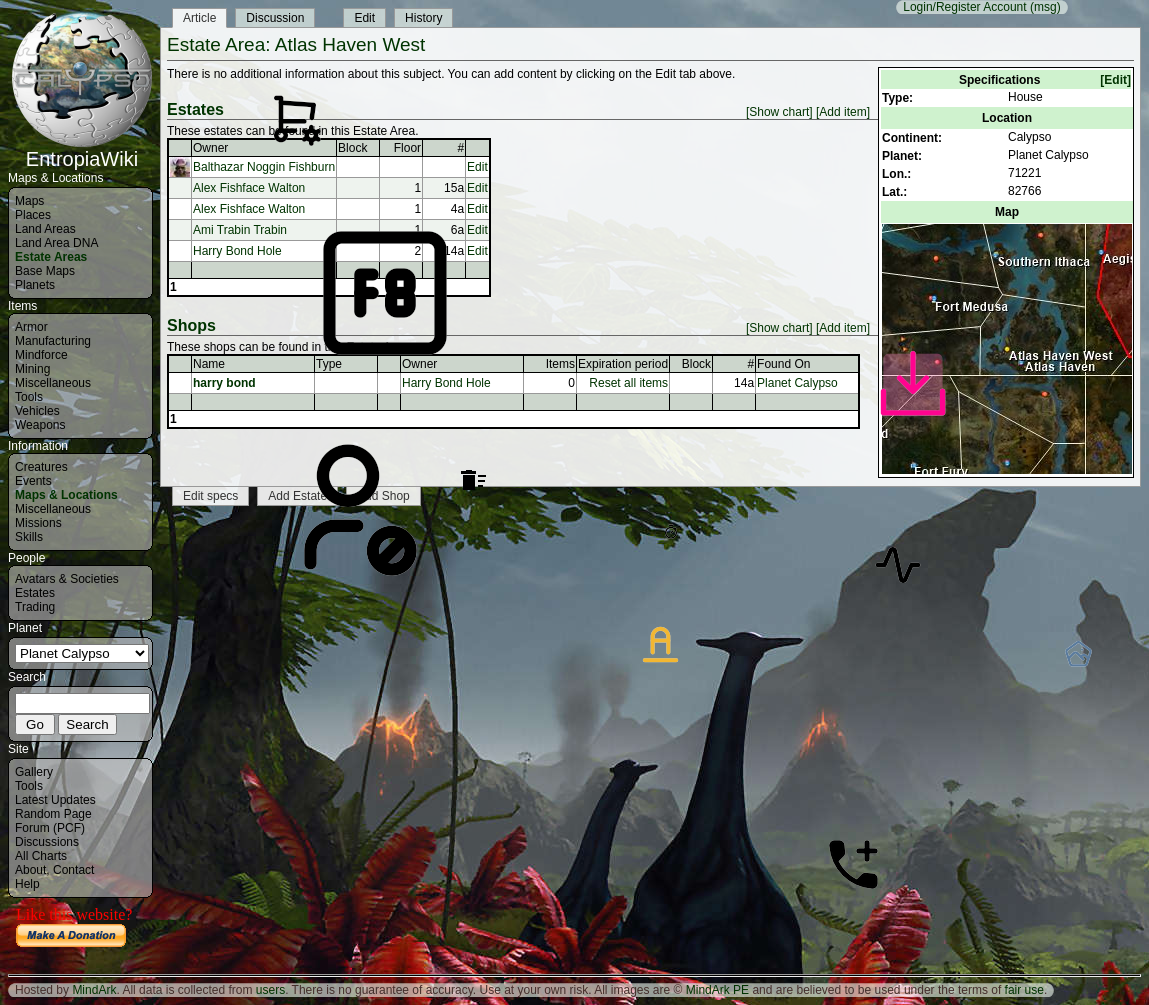 The height and width of the screenshot is (1005, 1149). Describe the element at coordinates (474, 480) in the screenshot. I see `delete all selected items` at that location.